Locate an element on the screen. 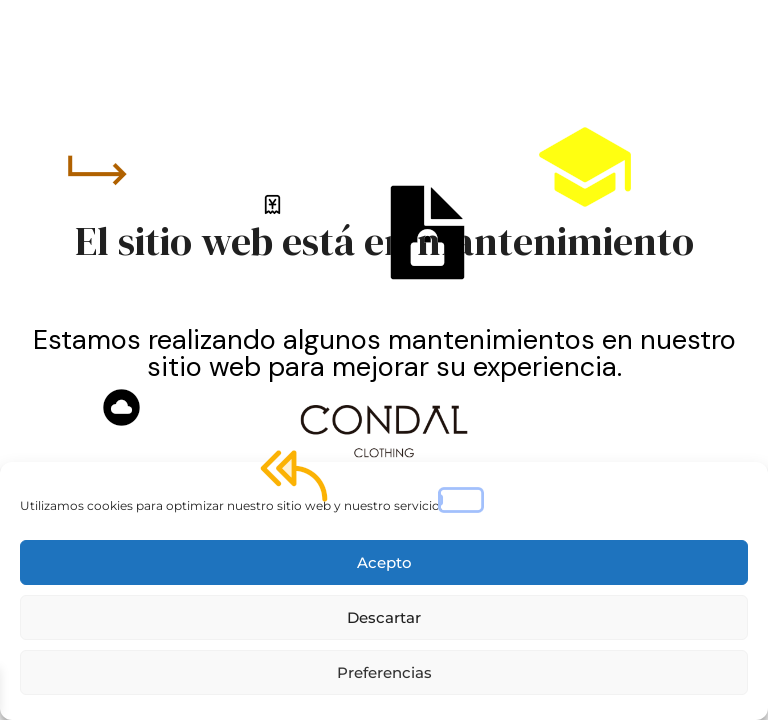 The height and width of the screenshot is (720, 768). forward or redirect a message is located at coordinates (97, 170).